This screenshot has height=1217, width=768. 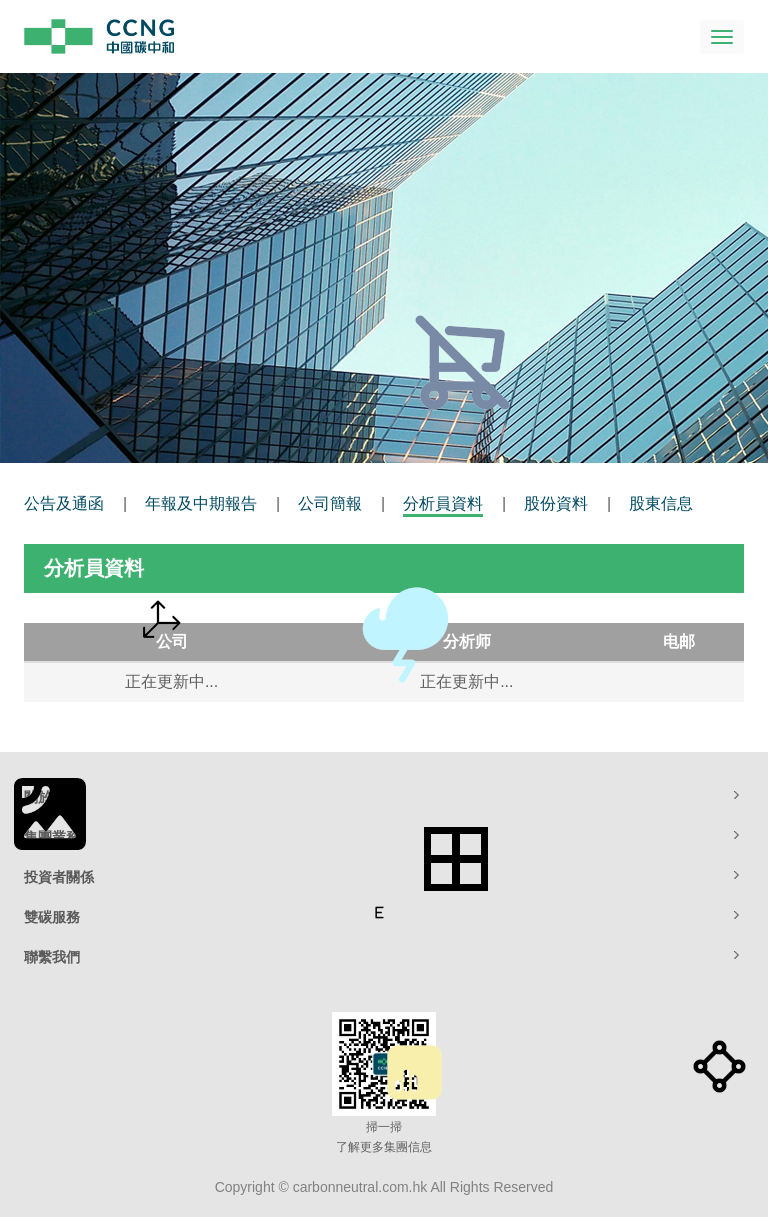 I want to click on the letter "e" icon, typically used for alphabetical indexing or text formatting, so click(x=379, y=912).